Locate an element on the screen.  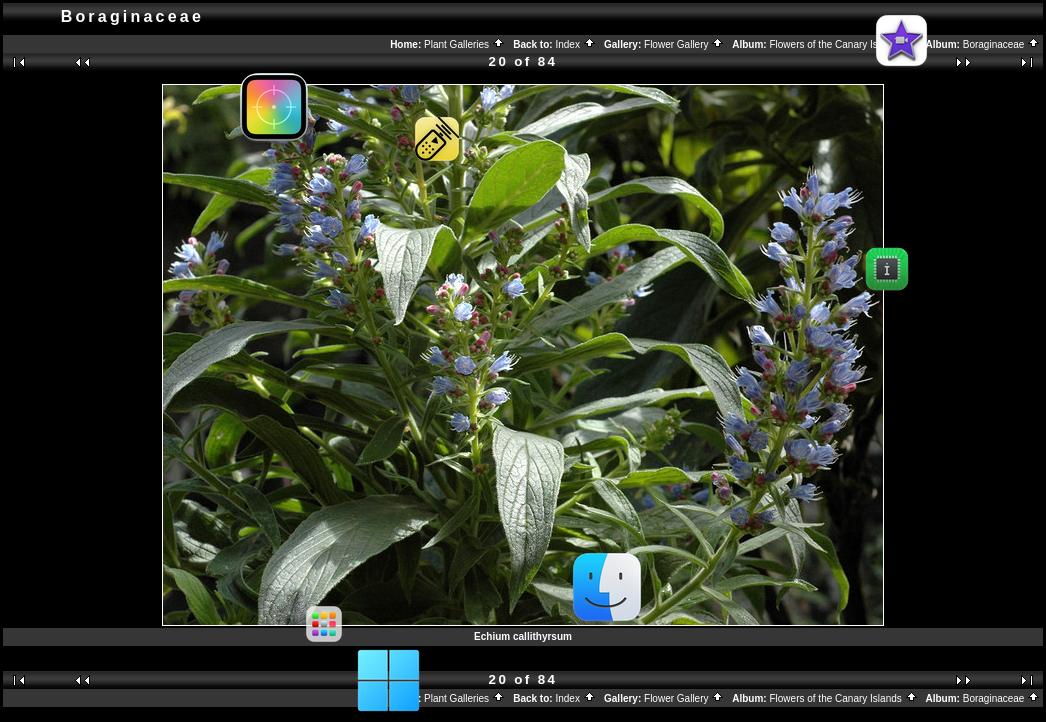
open iMovie to edit videos is located at coordinates (901, 40).